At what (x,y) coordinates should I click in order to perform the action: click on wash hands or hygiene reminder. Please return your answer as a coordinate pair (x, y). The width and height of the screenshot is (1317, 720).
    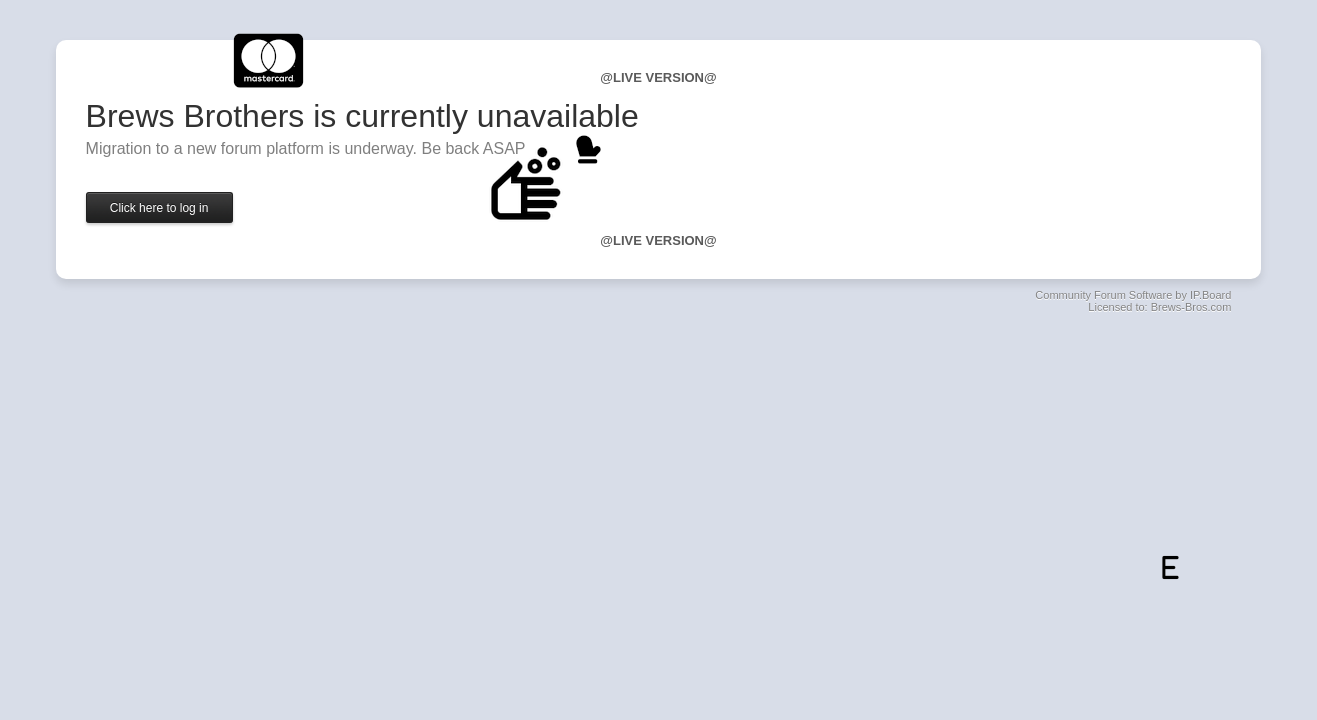
    Looking at the image, I should click on (527, 183).